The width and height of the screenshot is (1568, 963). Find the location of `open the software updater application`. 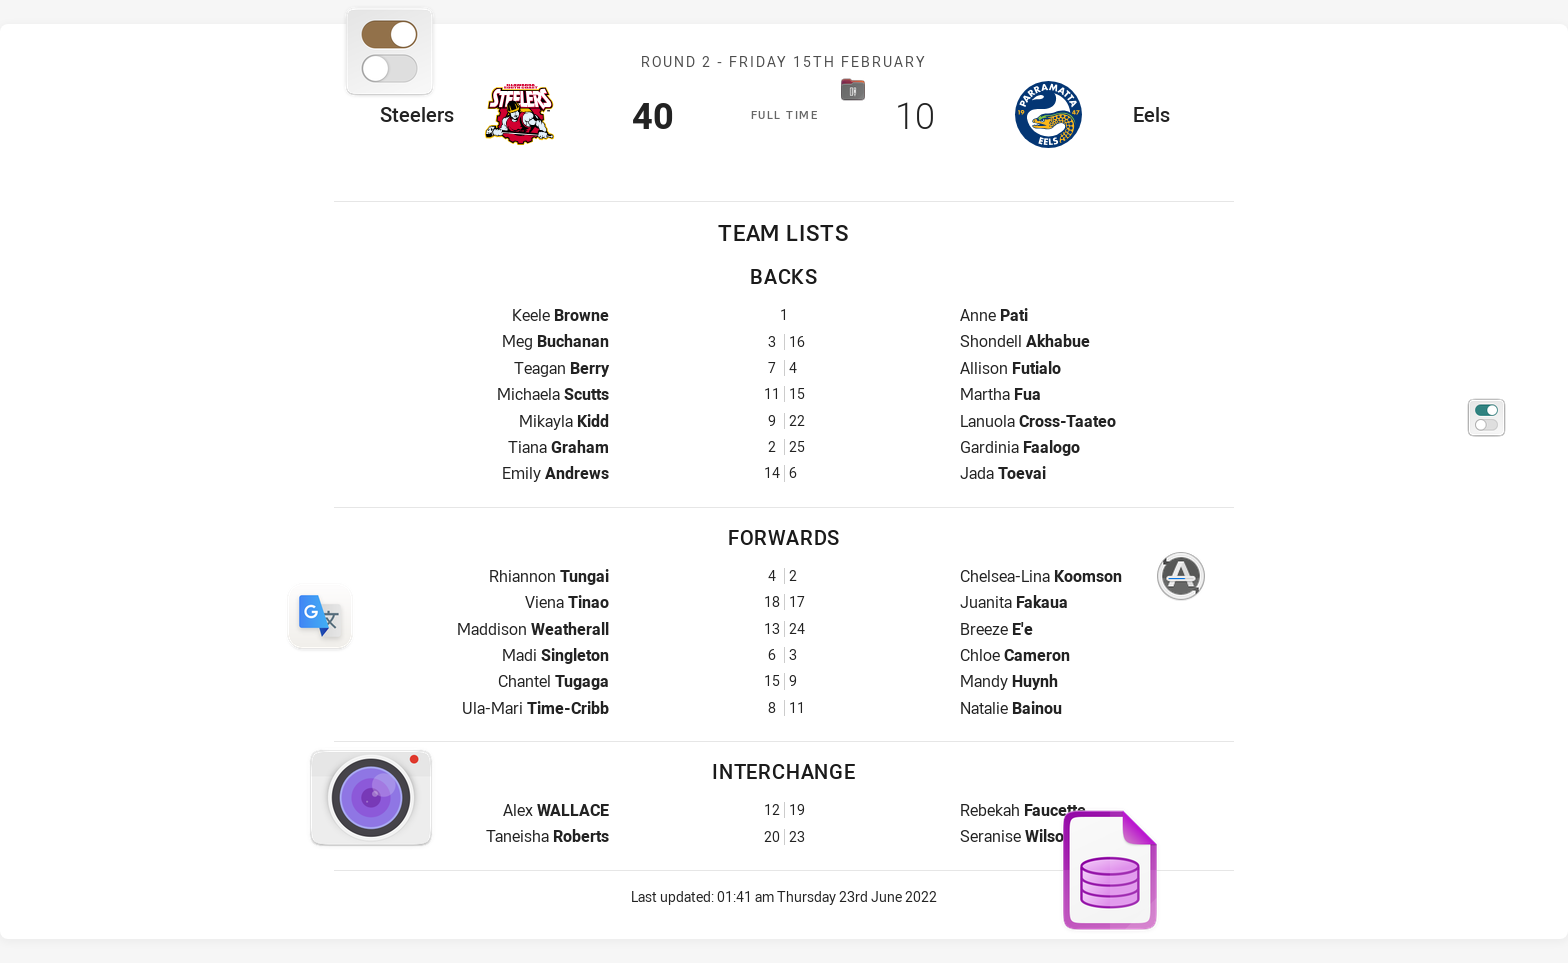

open the software updater application is located at coordinates (1181, 576).